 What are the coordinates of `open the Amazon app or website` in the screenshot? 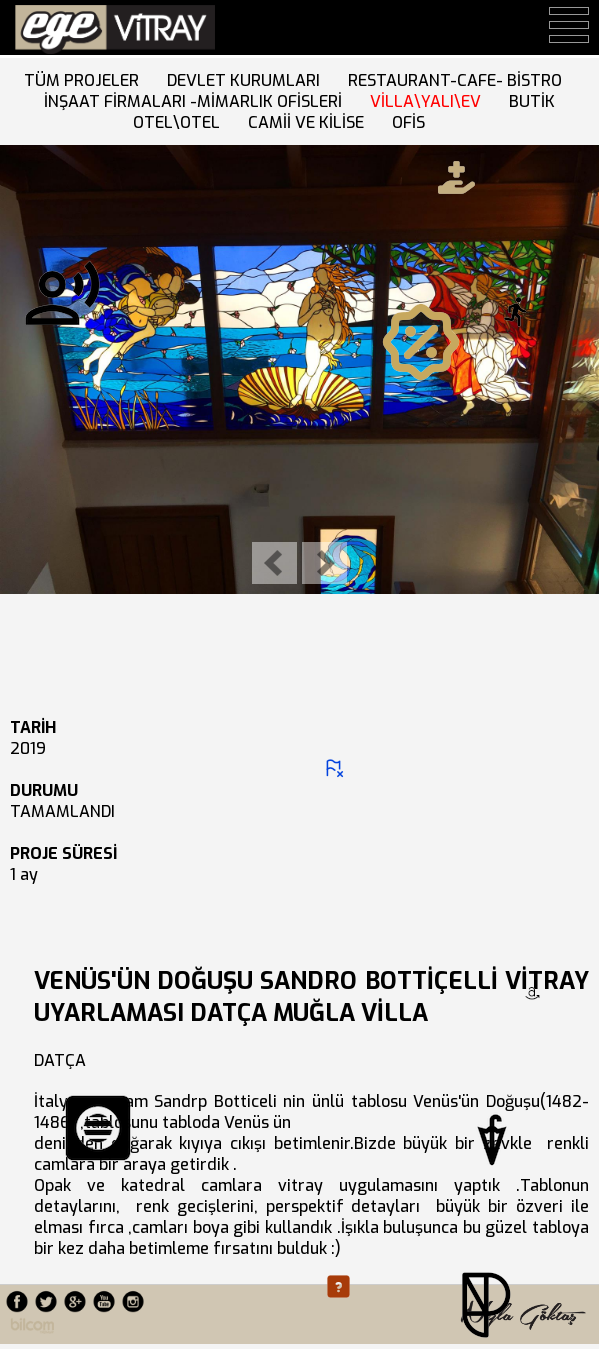 It's located at (532, 993).